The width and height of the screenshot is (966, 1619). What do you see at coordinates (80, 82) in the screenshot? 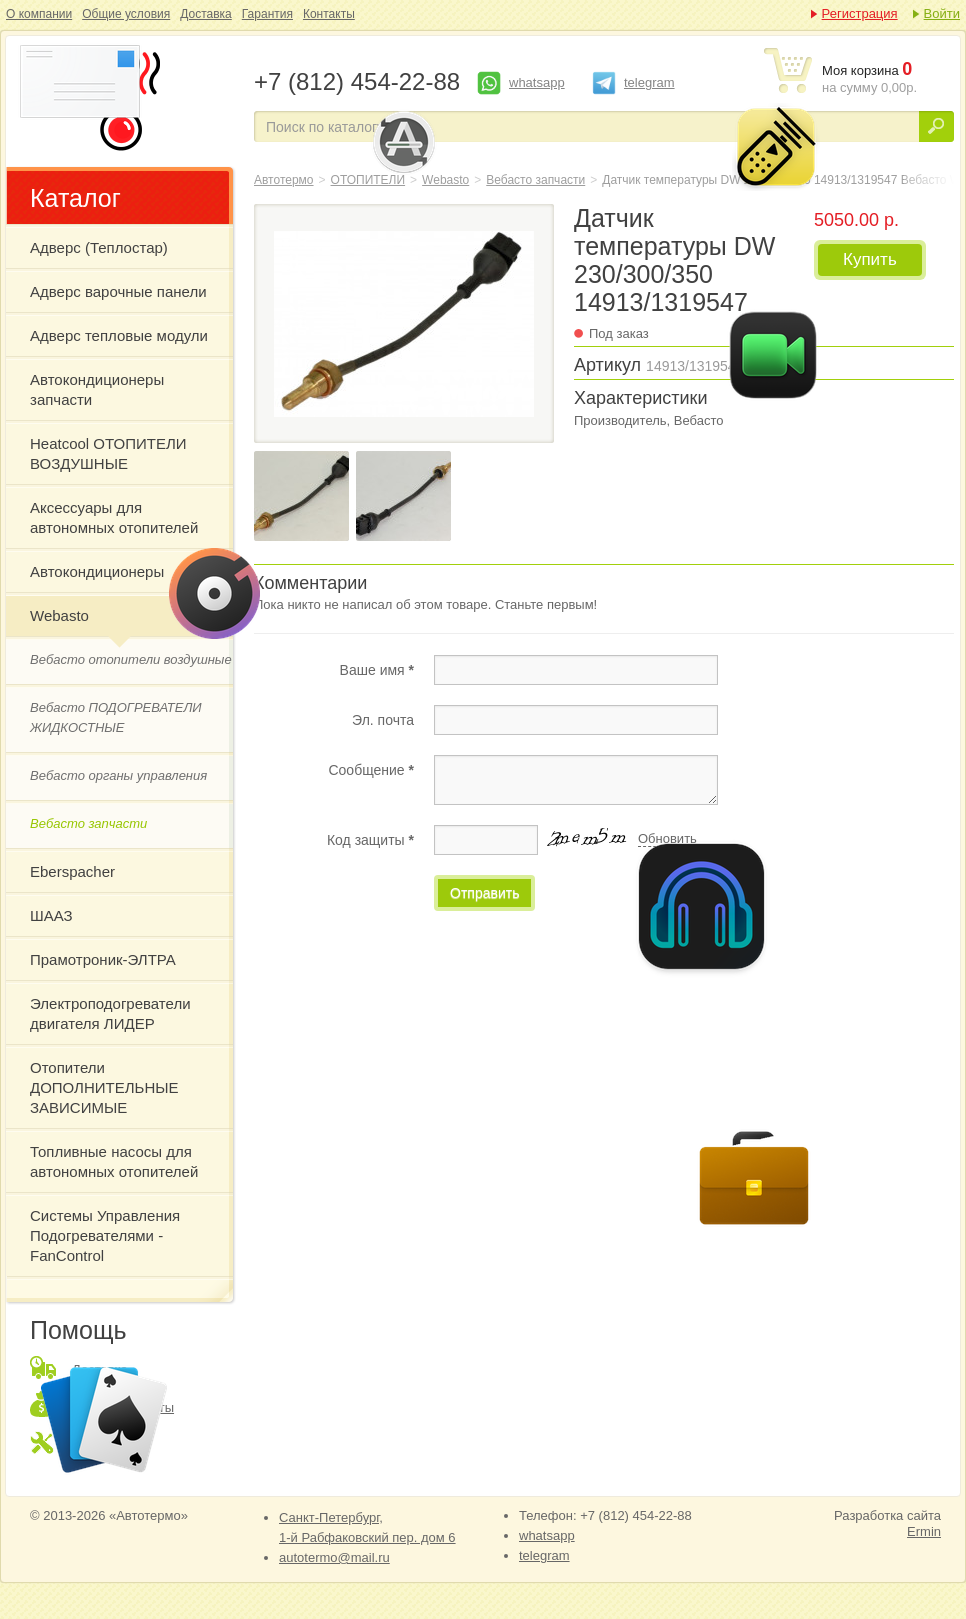
I see `open your email inbox` at bounding box center [80, 82].